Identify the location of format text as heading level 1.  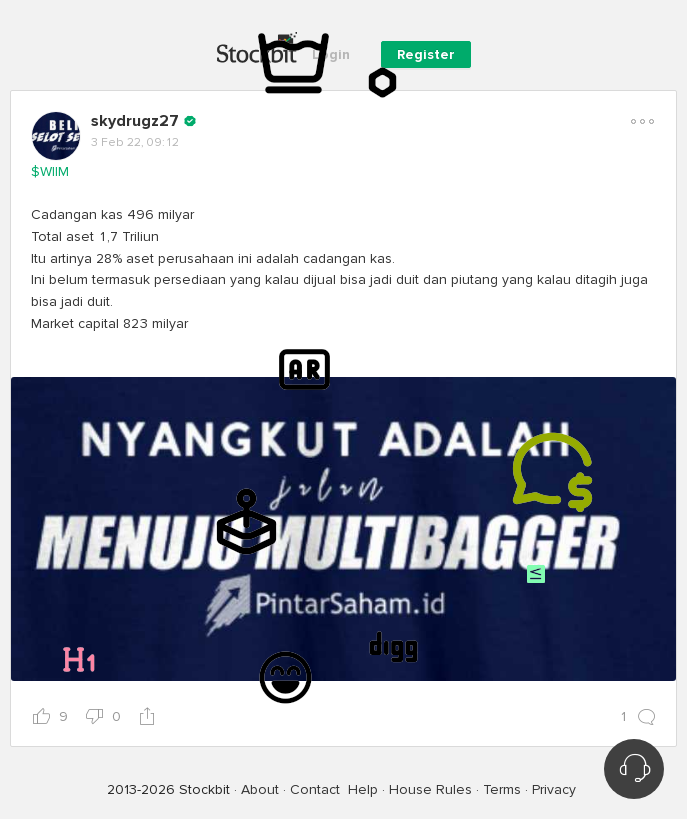
(80, 659).